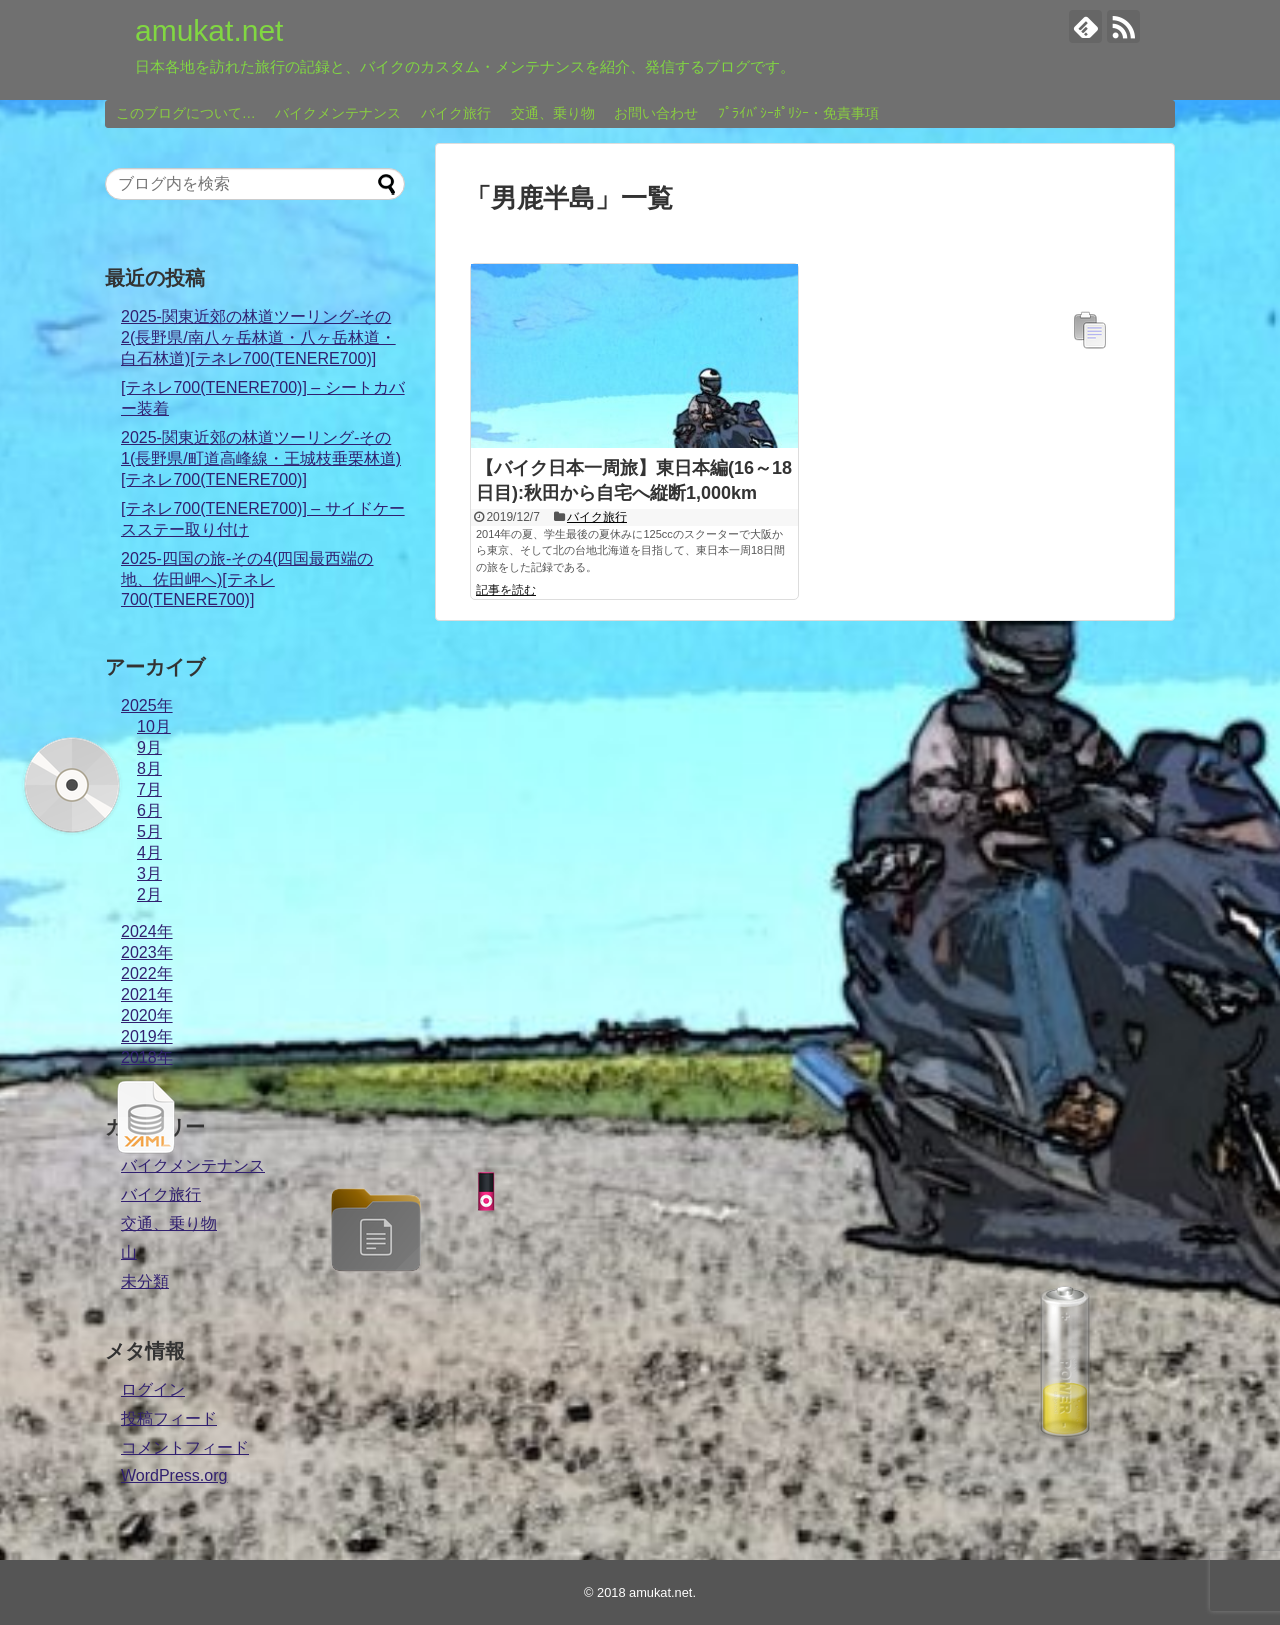 The width and height of the screenshot is (1280, 1625). What do you see at coordinates (1090, 330) in the screenshot?
I see `paste copied content from clipboard` at bounding box center [1090, 330].